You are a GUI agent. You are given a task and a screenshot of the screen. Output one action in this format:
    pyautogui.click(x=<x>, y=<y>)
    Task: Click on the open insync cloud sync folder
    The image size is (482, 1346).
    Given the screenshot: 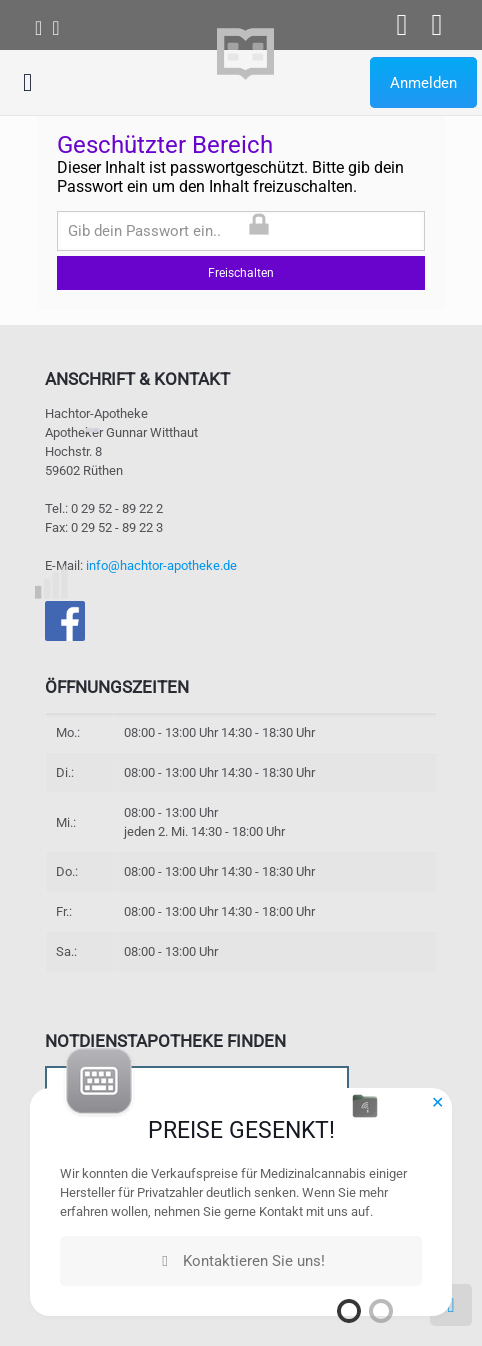 What is the action you would take?
    pyautogui.click(x=365, y=1106)
    